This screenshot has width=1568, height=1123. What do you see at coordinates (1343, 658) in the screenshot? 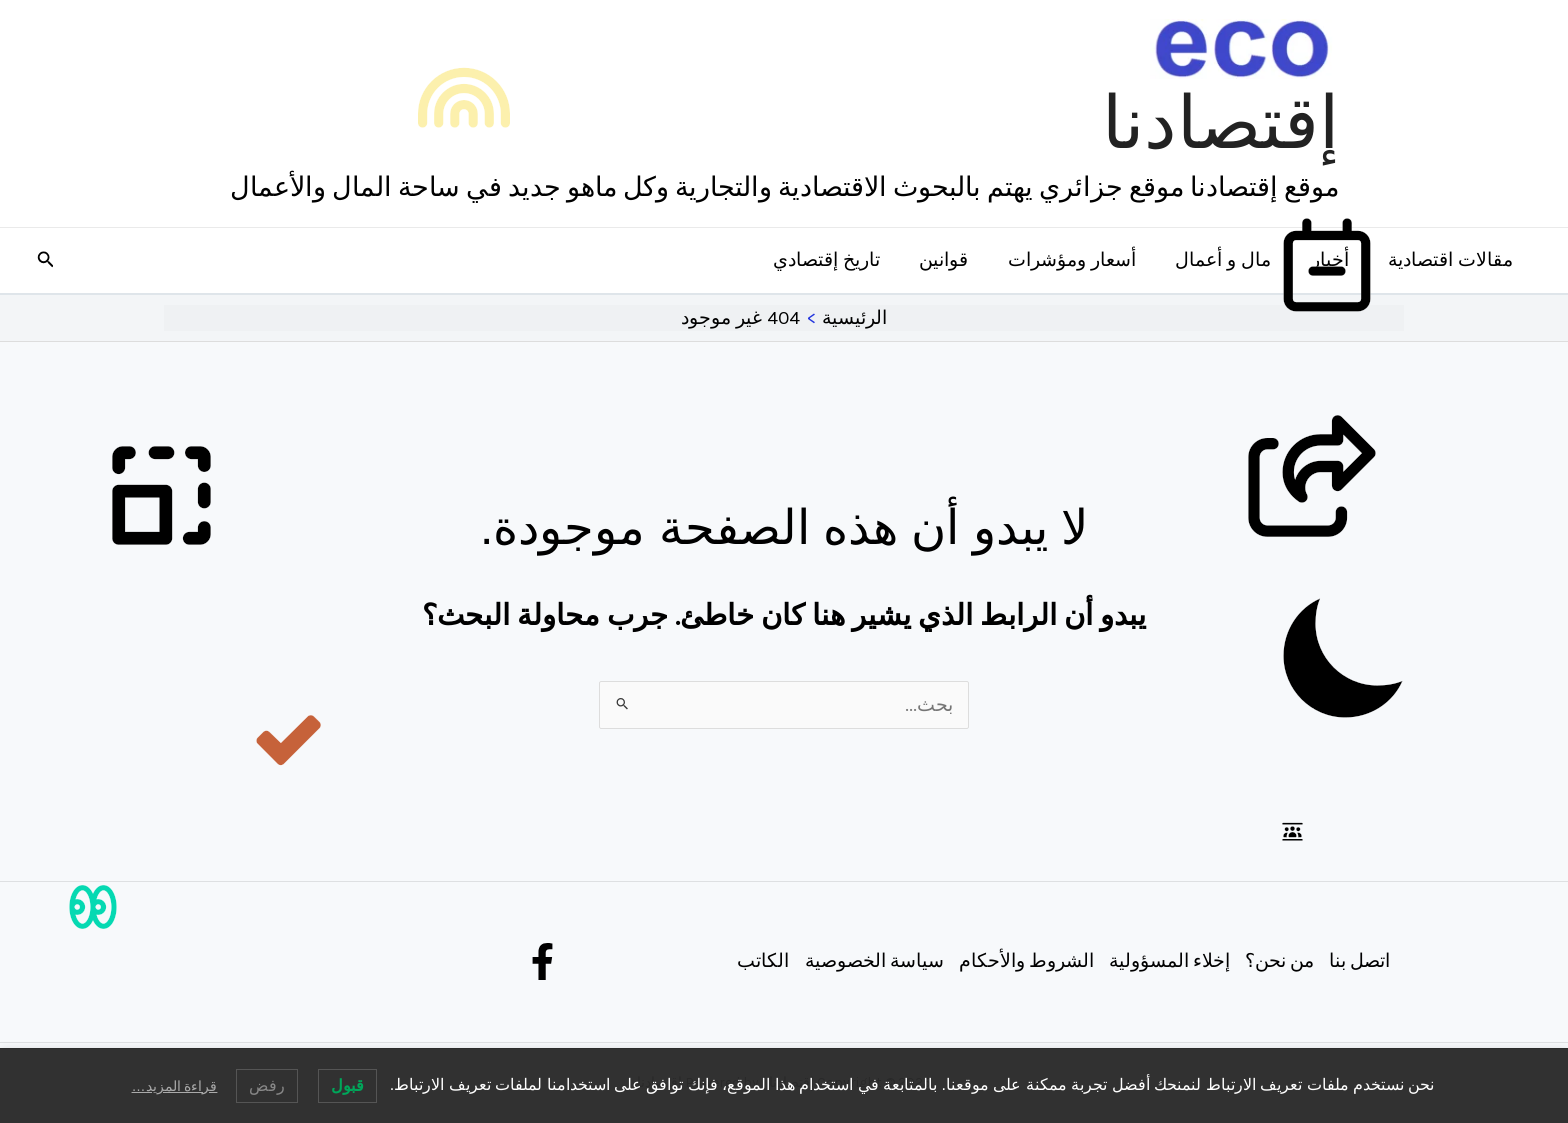
I see `toggle dark mode` at bounding box center [1343, 658].